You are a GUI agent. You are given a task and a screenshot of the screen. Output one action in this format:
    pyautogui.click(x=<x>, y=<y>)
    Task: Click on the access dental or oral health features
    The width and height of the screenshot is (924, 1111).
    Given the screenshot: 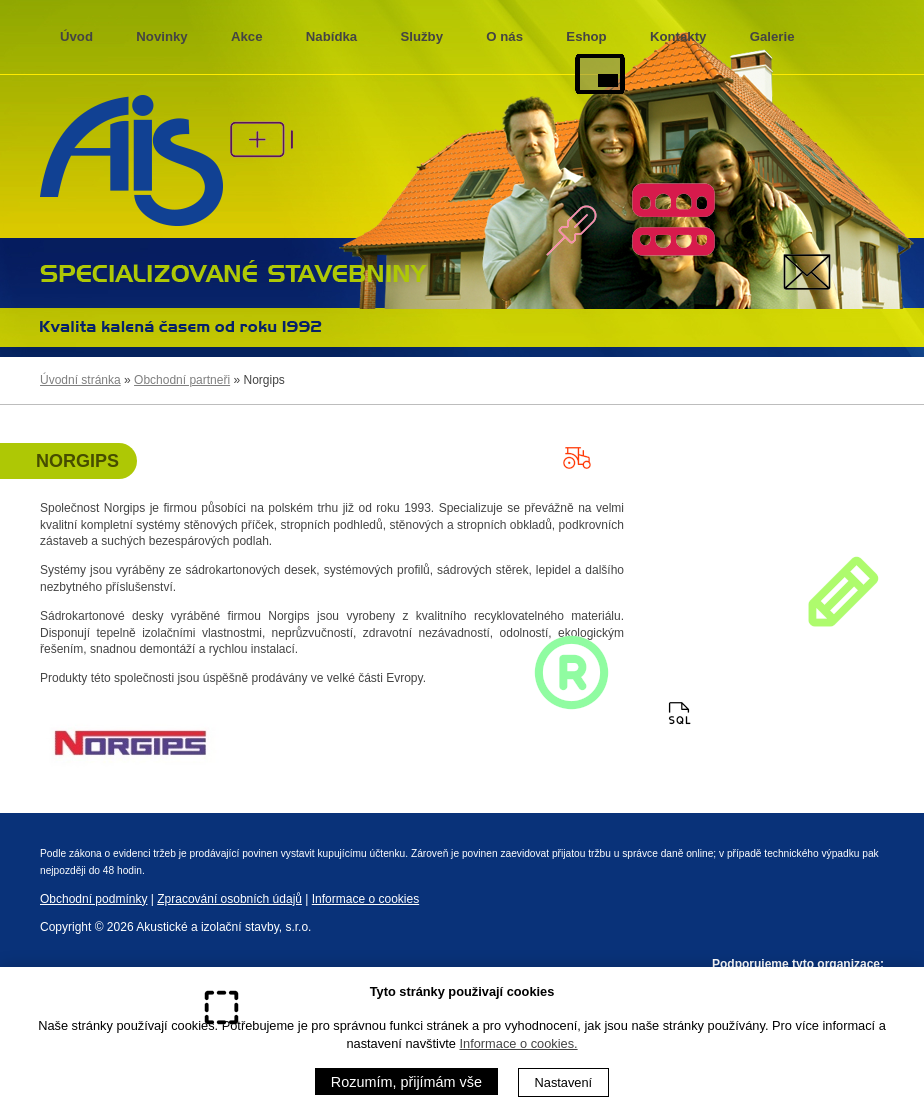 What is the action you would take?
    pyautogui.click(x=673, y=219)
    